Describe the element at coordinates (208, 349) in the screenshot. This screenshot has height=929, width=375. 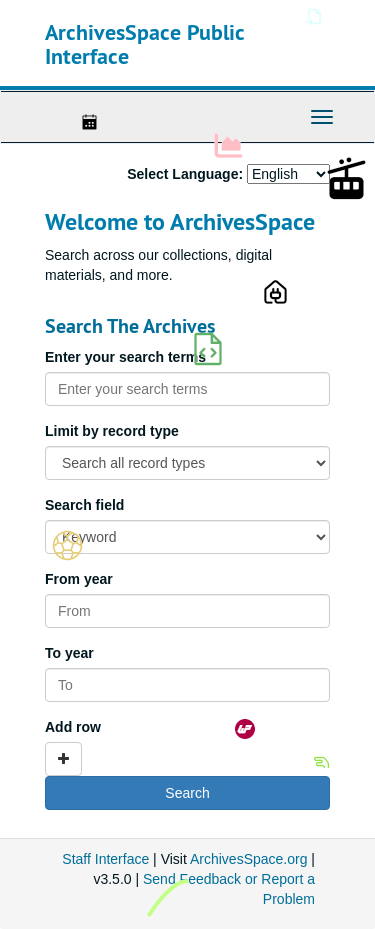
I see `view source code file` at that location.